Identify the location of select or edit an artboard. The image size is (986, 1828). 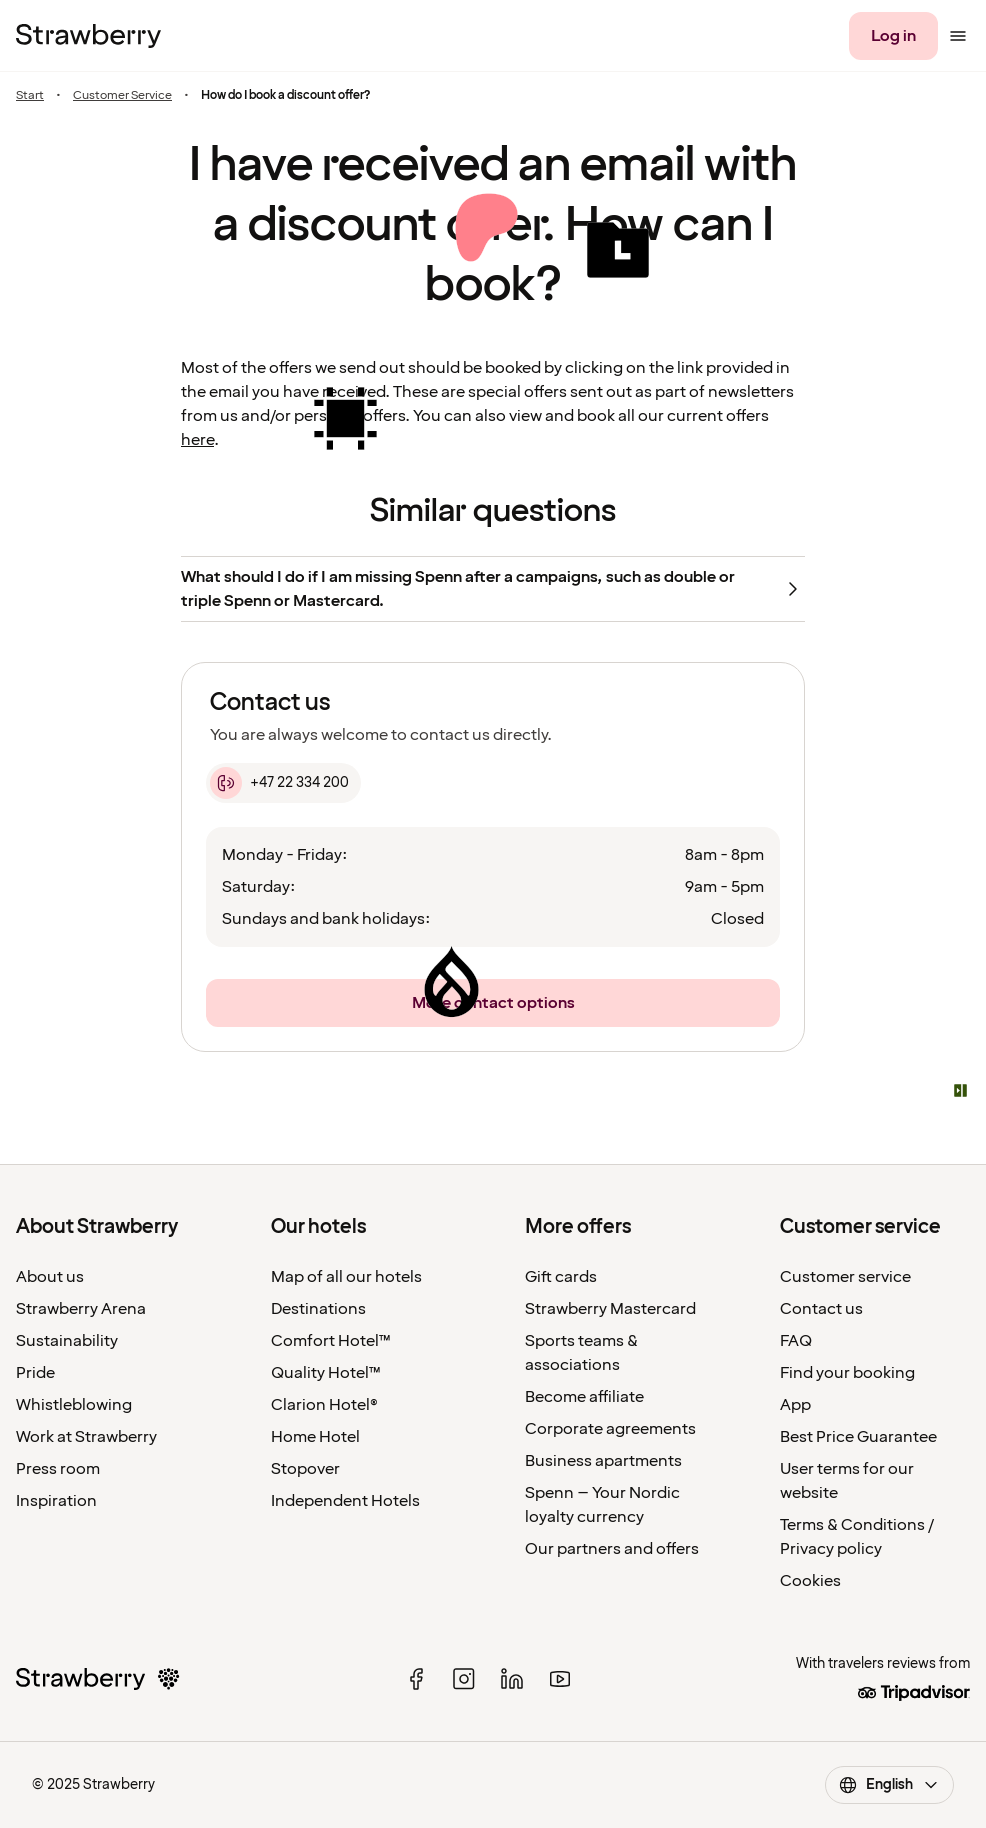
(345, 418).